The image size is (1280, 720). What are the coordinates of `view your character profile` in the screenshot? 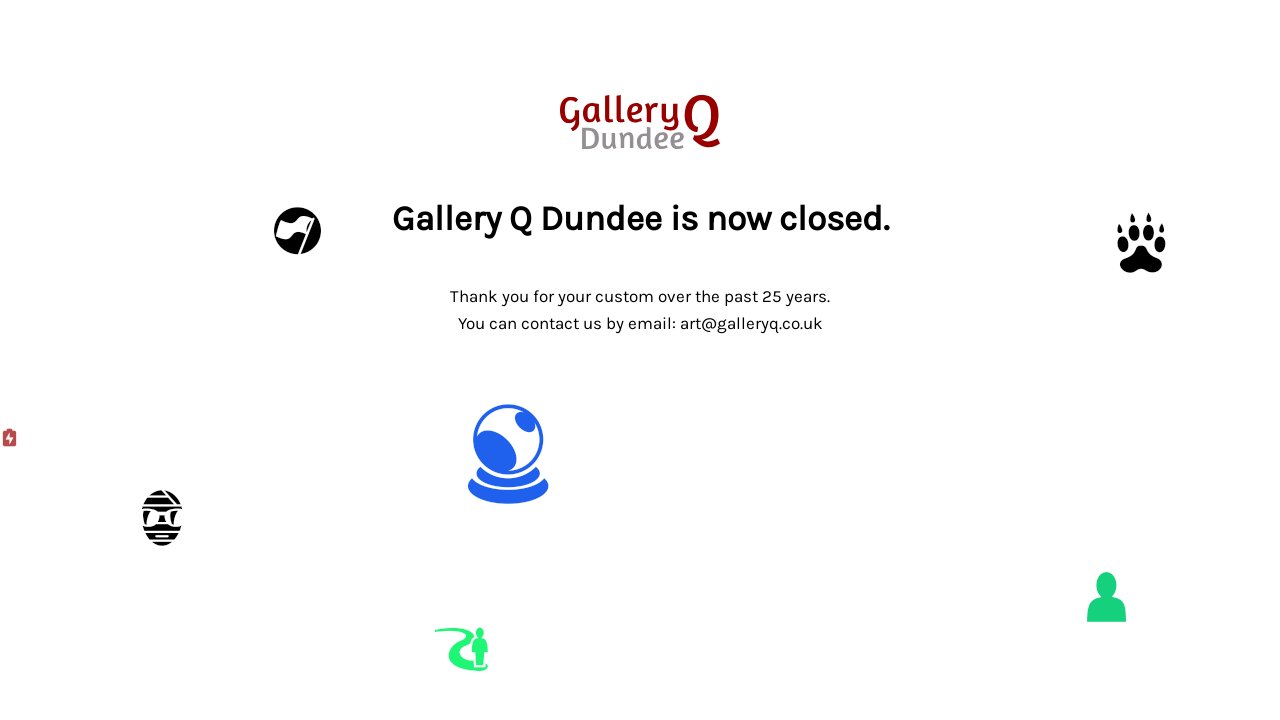 It's located at (1106, 595).